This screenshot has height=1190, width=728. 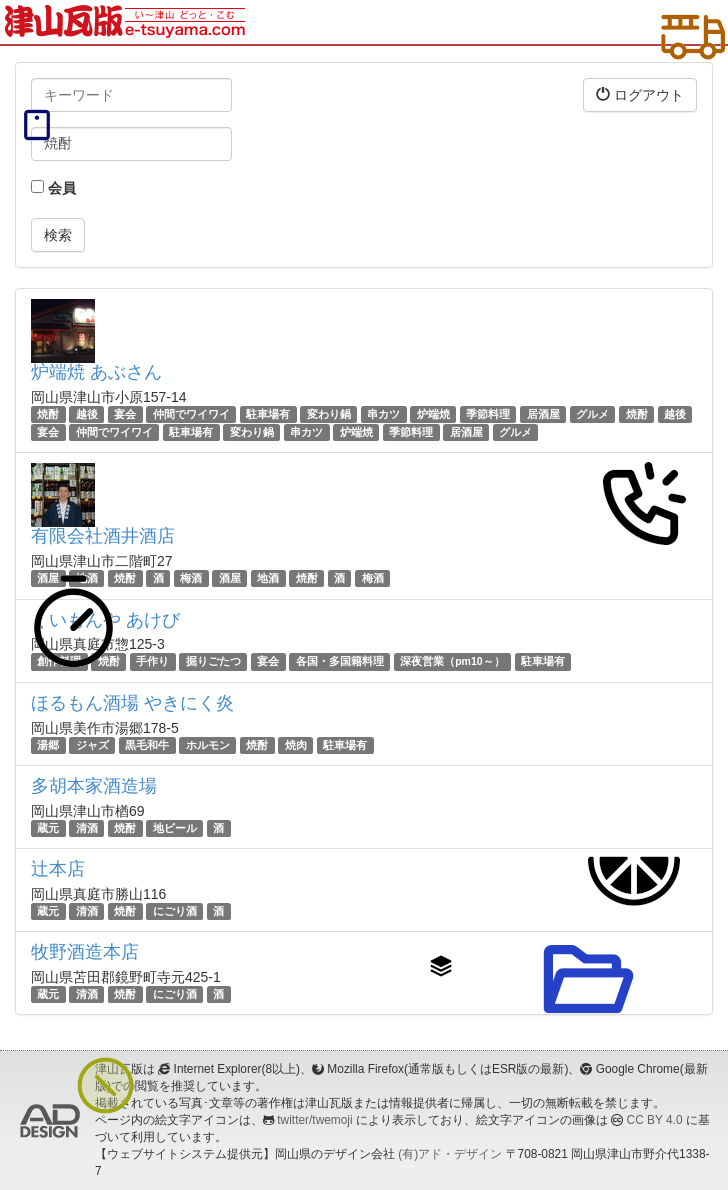 I want to click on open a folder to view its contents, so click(x=585, y=977).